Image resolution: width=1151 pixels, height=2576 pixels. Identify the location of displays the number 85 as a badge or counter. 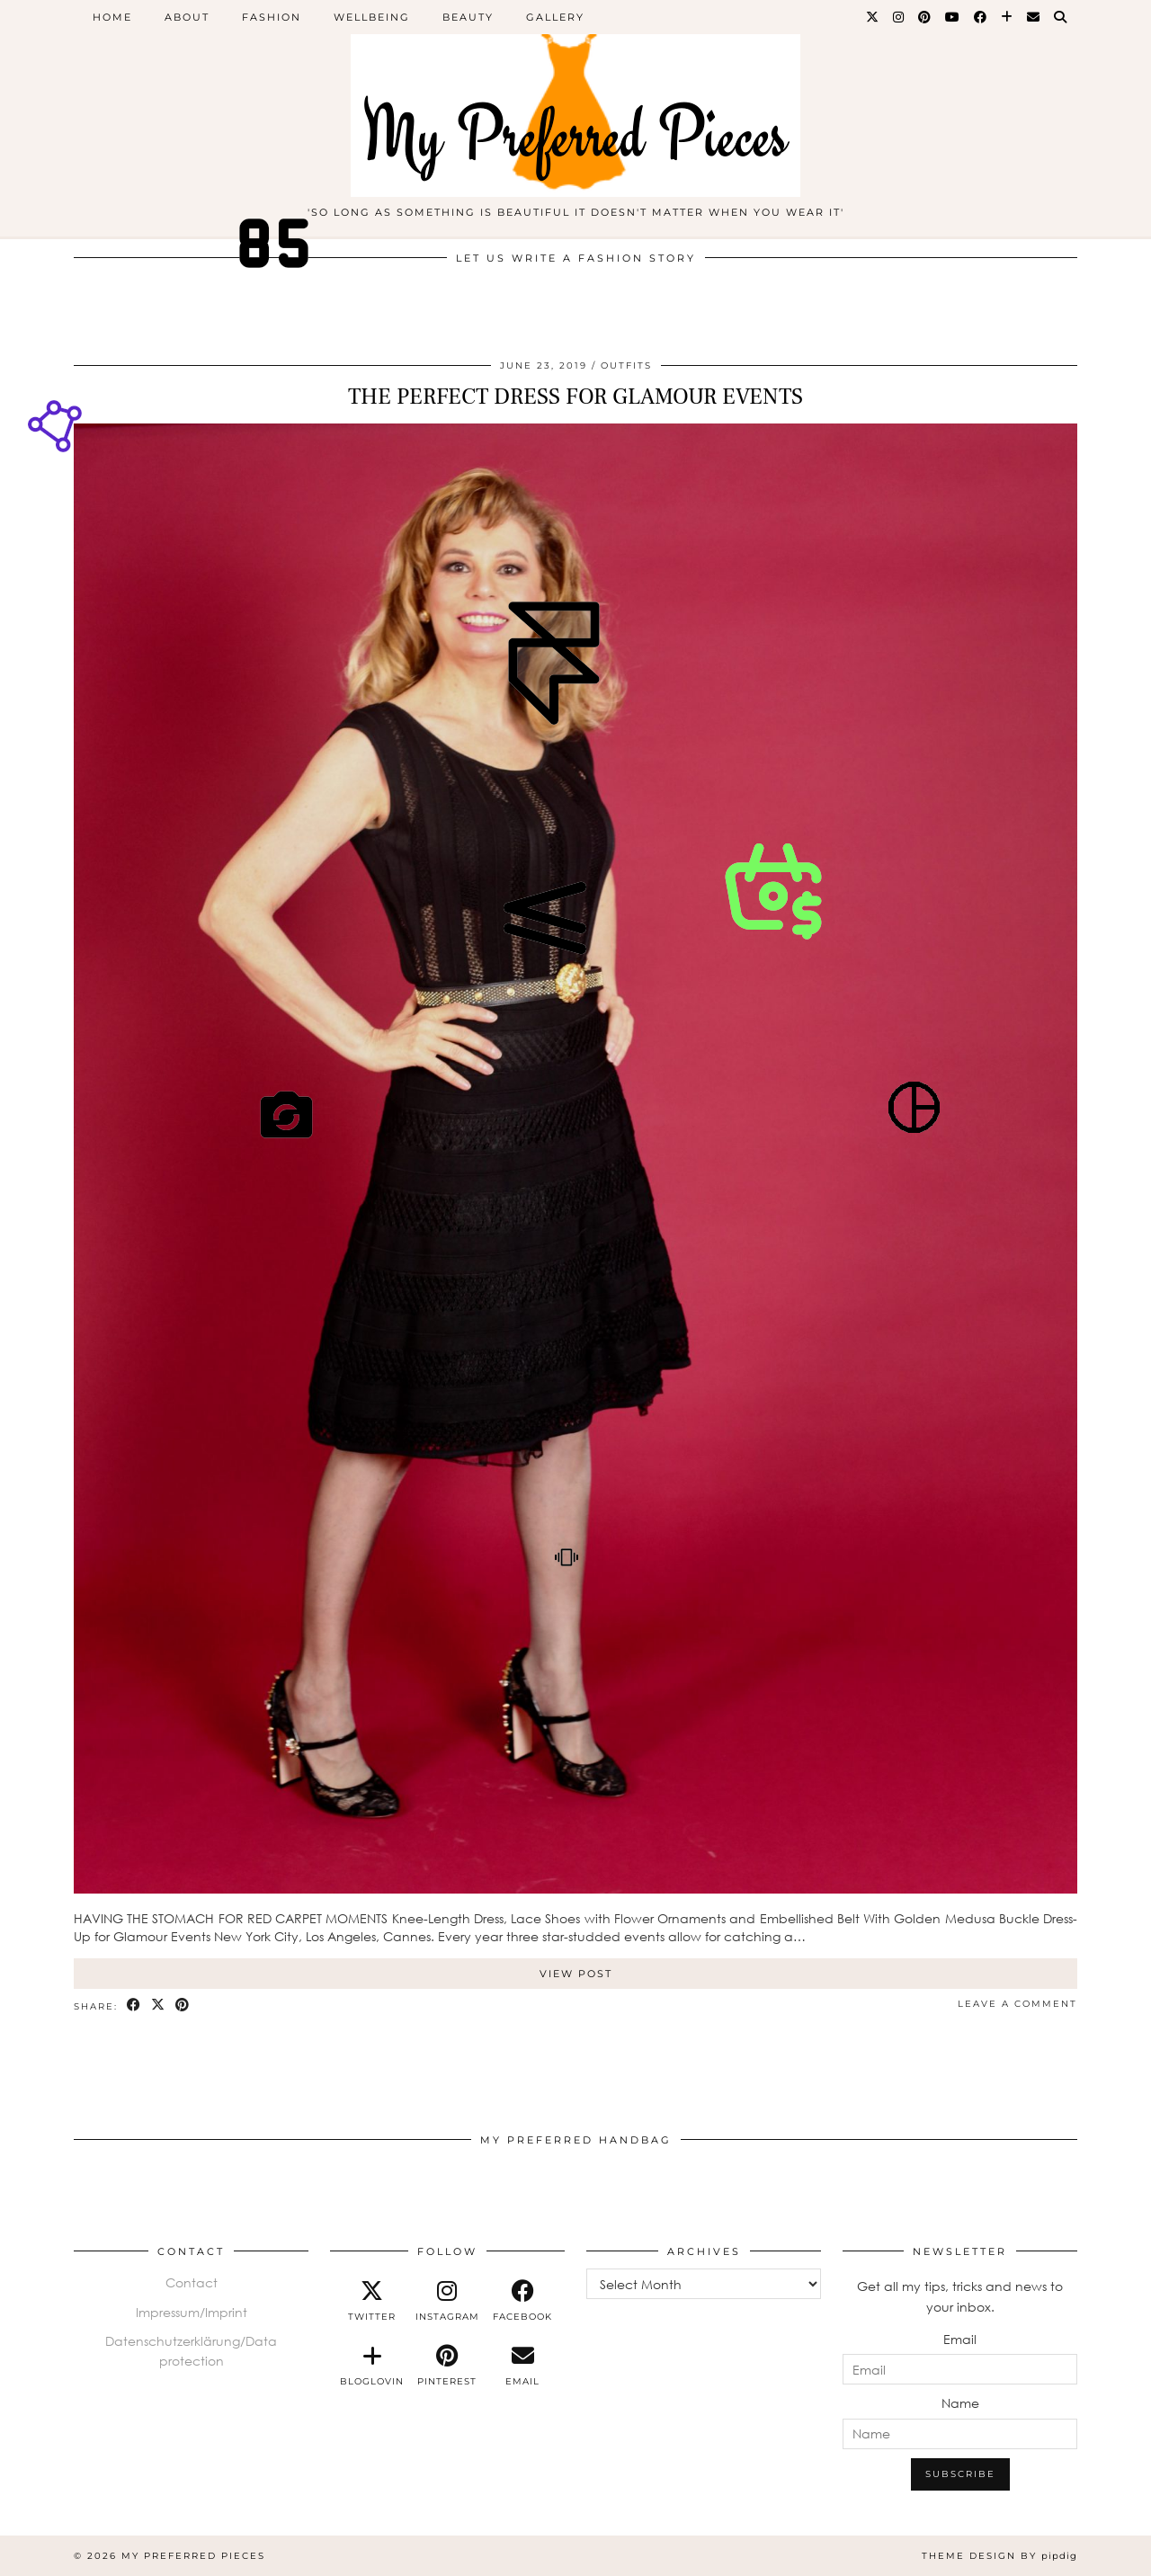
(273, 243).